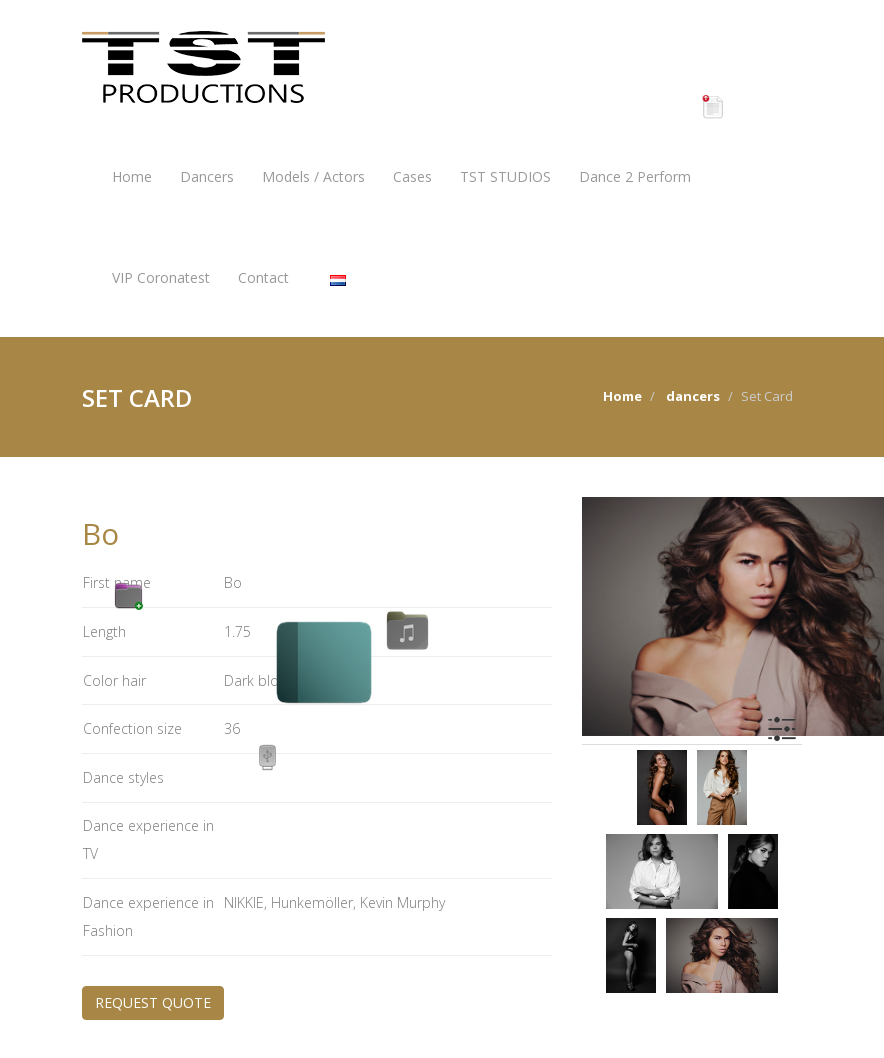 This screenshot has width=884, height=1058. What do you see at coordinates (782, 729) in the screenshot?
I see `access system preferences or settings` at bounding box center [782, 729].